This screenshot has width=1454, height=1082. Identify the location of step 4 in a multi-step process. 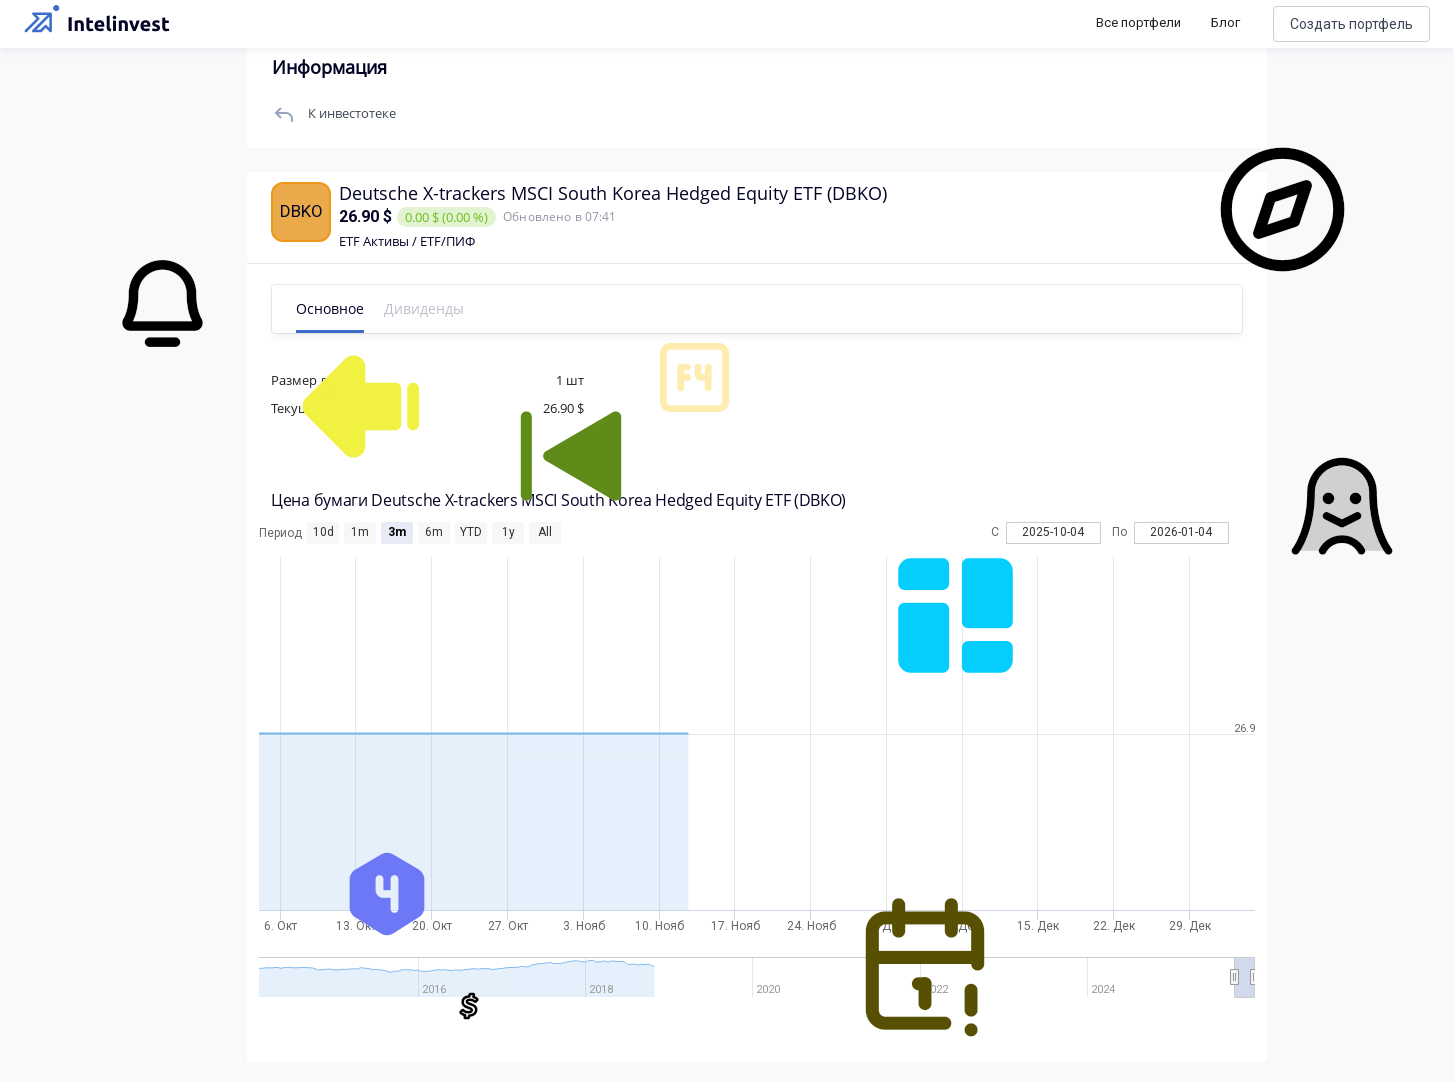
(387, 894).